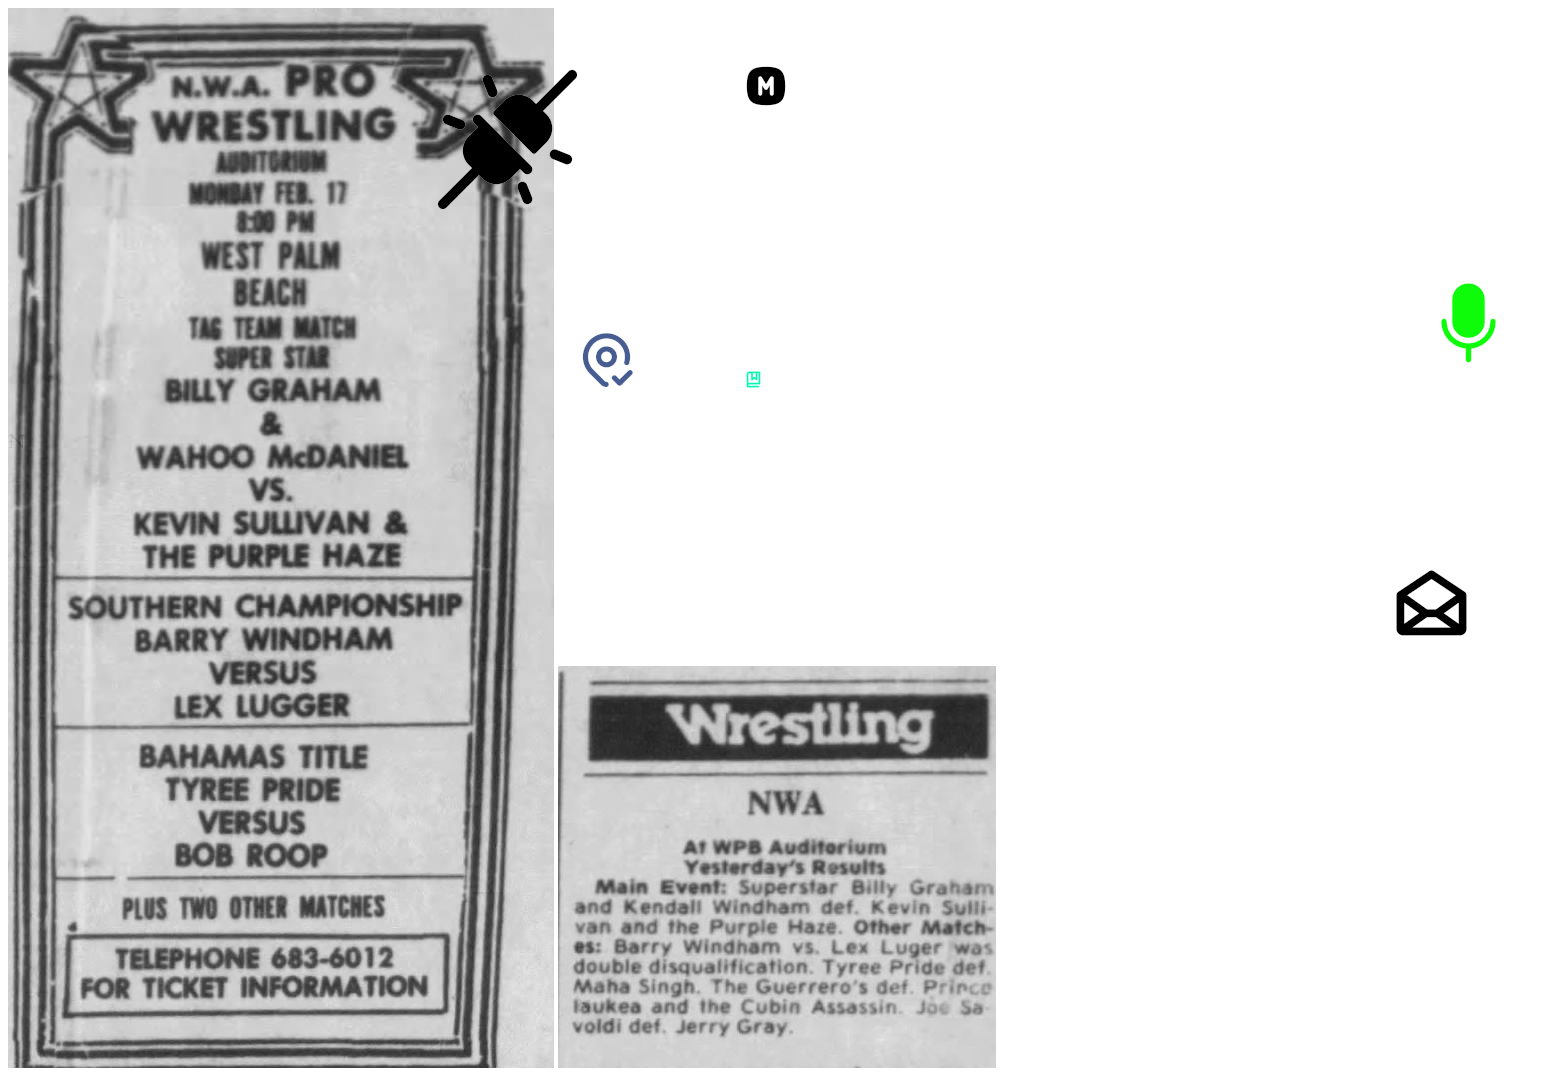 The image size is (1568, 1080). Describe the element at coordinates (753, 379) in the screenshot. I see `access your bookmarked reading list` at that location.